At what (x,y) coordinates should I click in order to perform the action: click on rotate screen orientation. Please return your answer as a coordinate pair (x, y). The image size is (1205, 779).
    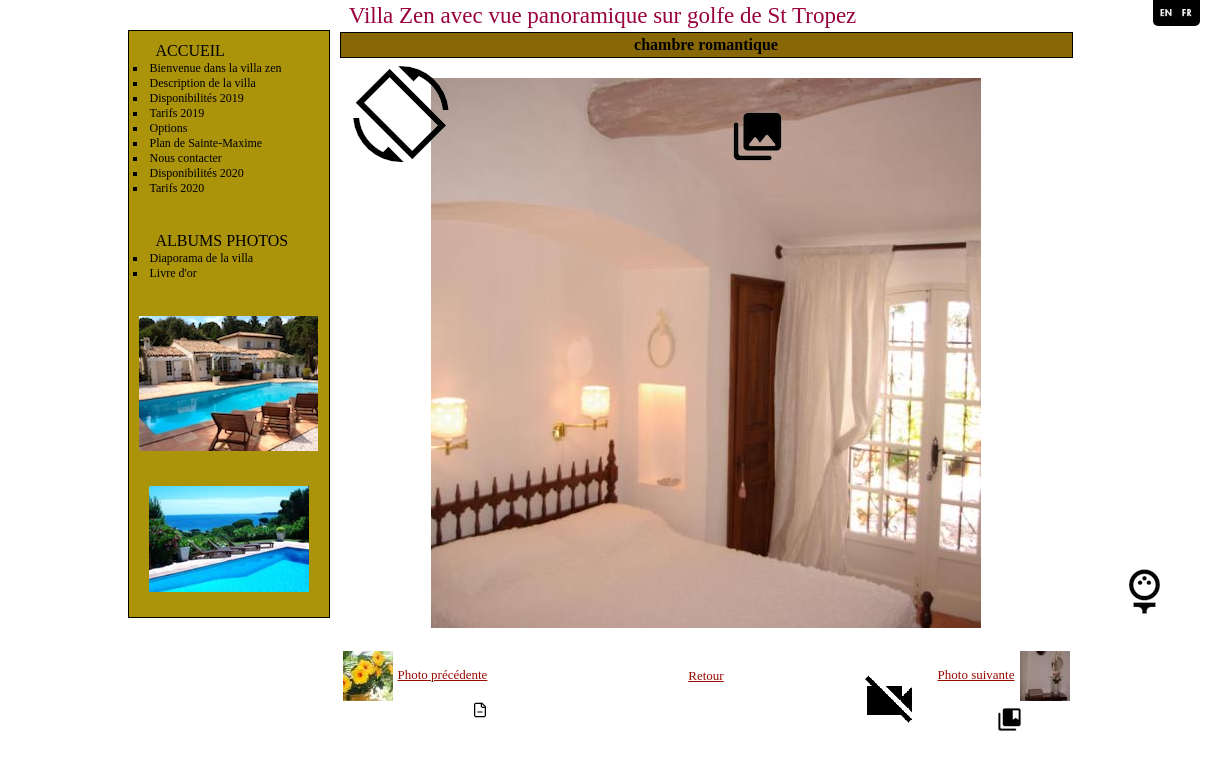
    Looking at the image, I should click on (401, 114).